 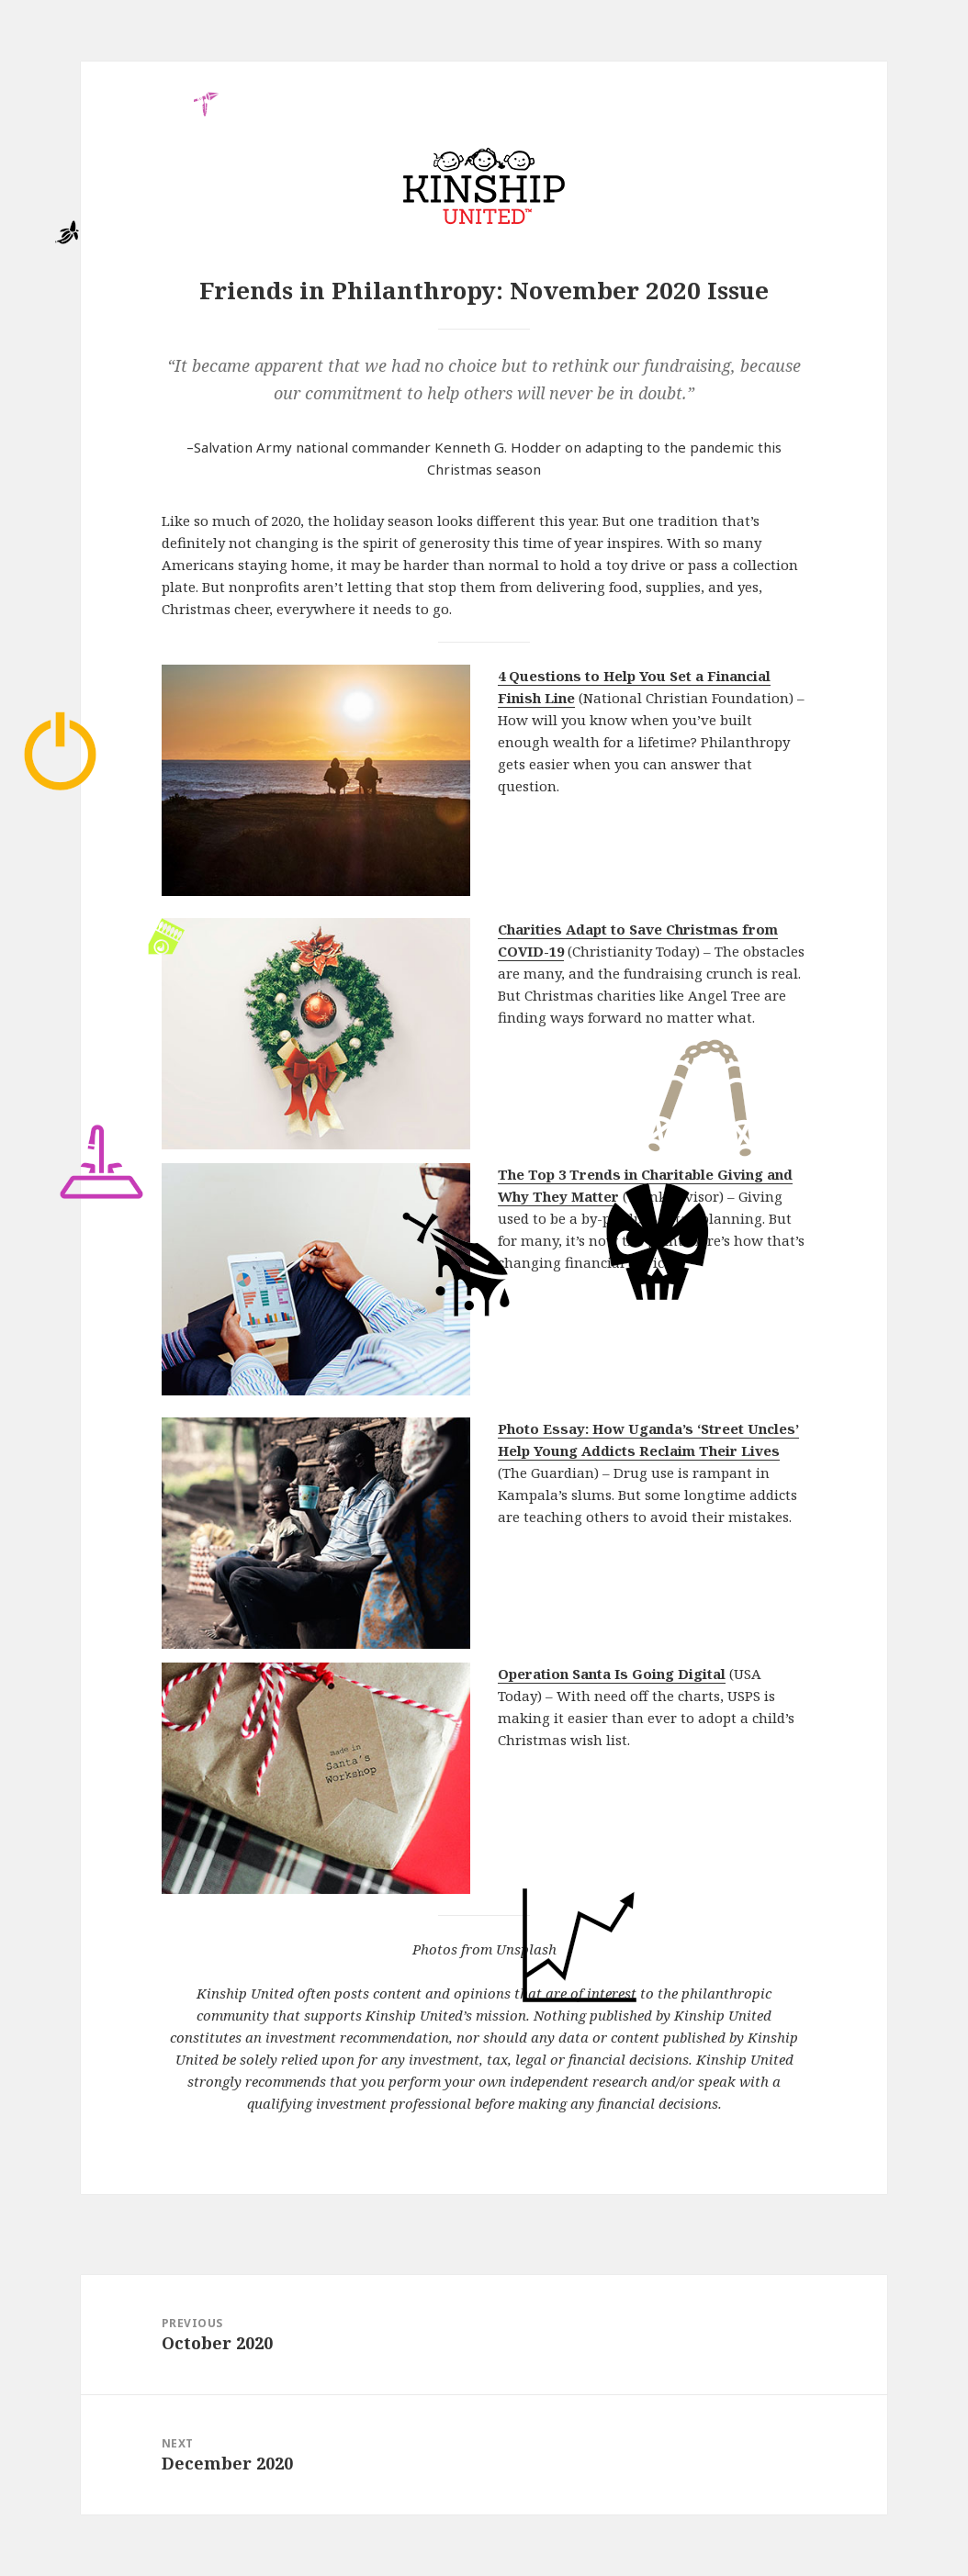 I want to click on fire or flame-related tools in a survival game, so click(x=166, y=935).